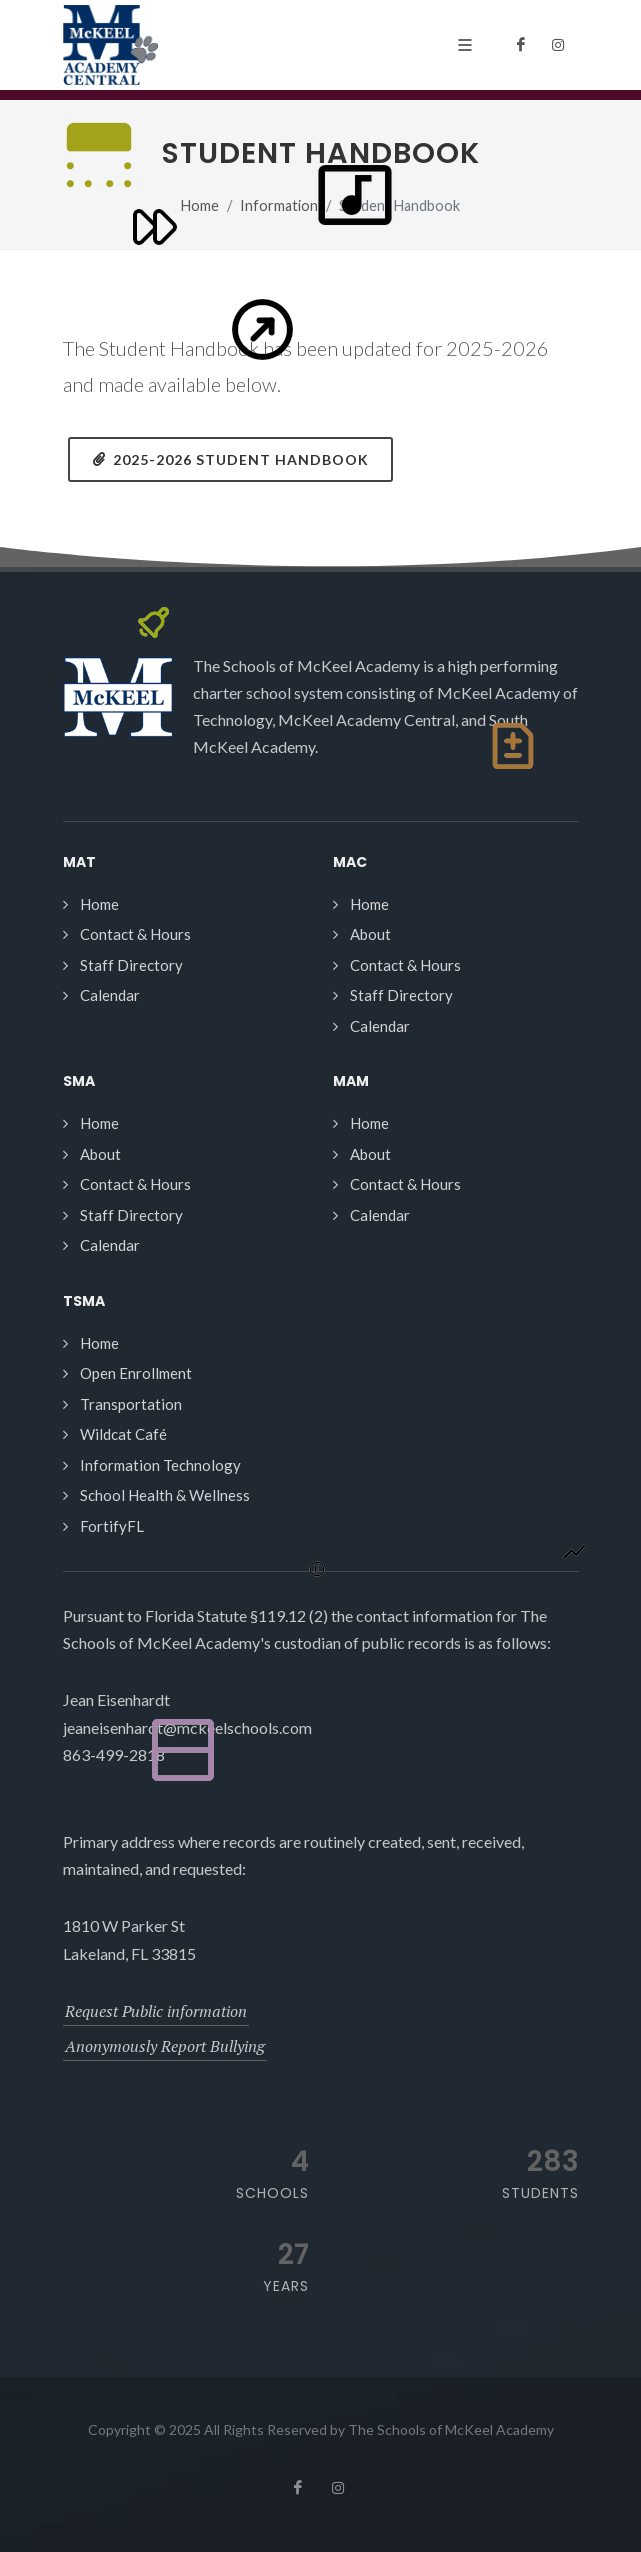 The image size is (641, 2552). I want to click on skip forward in media playback, so click(155, 227).